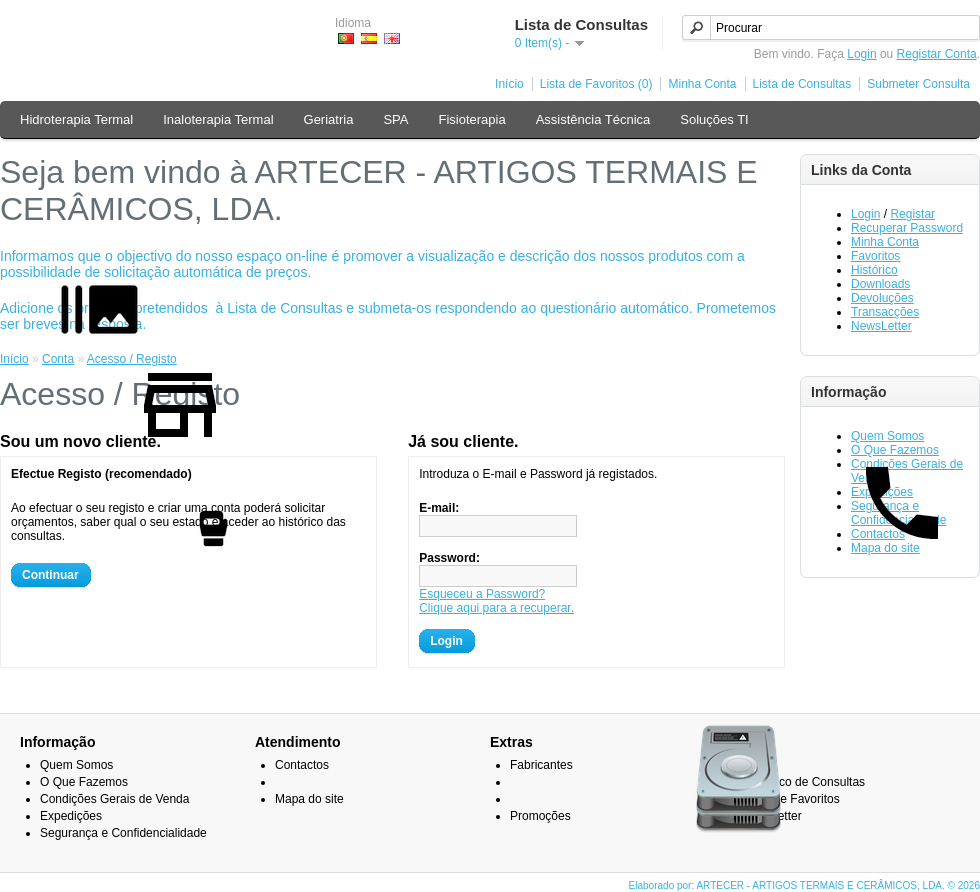  What do you see at coordinates (738, 778) in the screenshot?
I see `access multiple connected storage drives` at bounding box center [738, 778].